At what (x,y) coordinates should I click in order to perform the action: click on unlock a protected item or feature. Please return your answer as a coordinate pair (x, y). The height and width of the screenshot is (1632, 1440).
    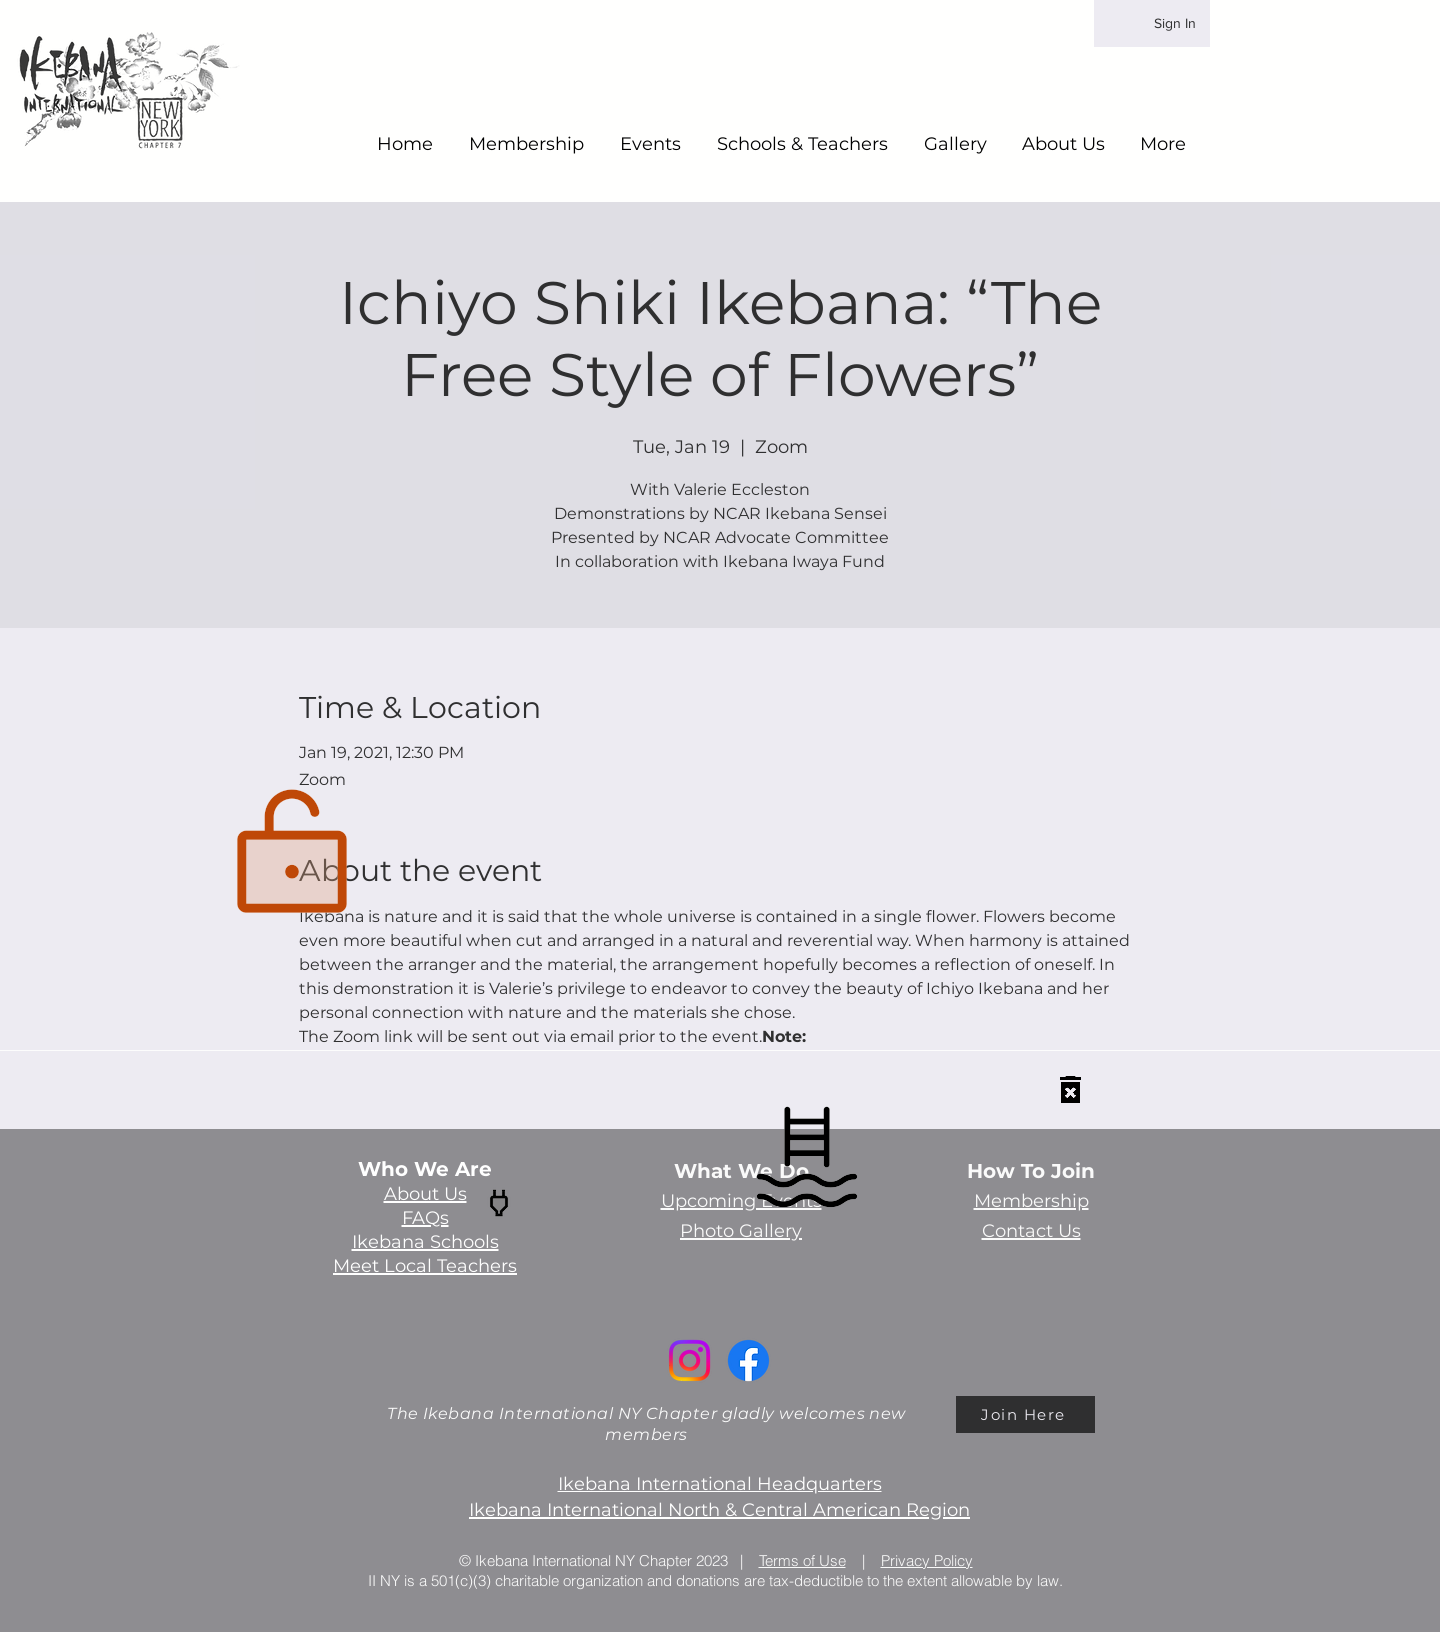
    Looking at the image, I should click on (292, 858).